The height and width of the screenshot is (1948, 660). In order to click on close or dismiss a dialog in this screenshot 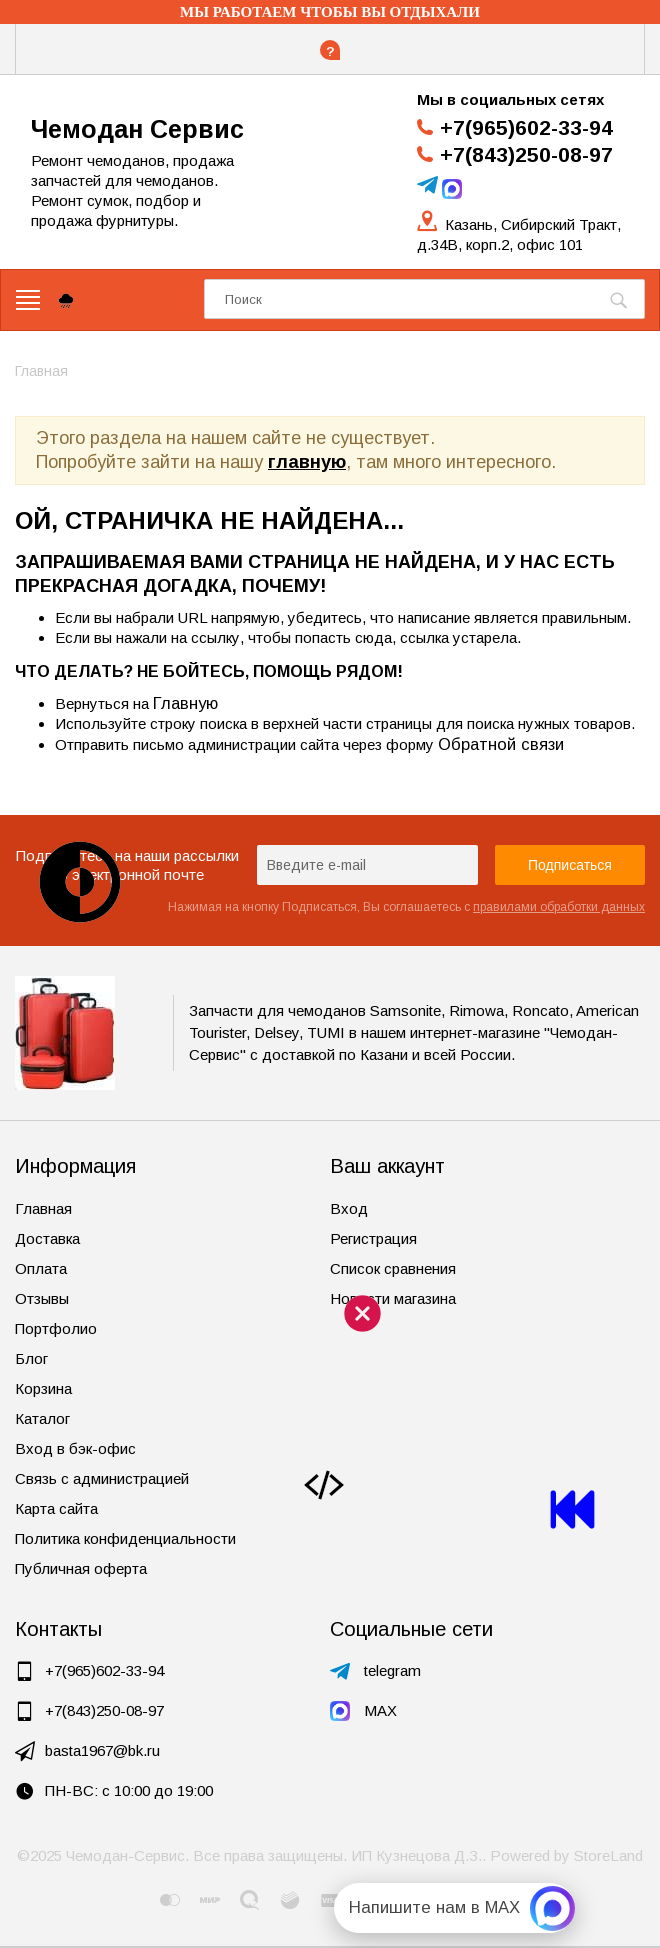, I will do `click(362, 1313)`.